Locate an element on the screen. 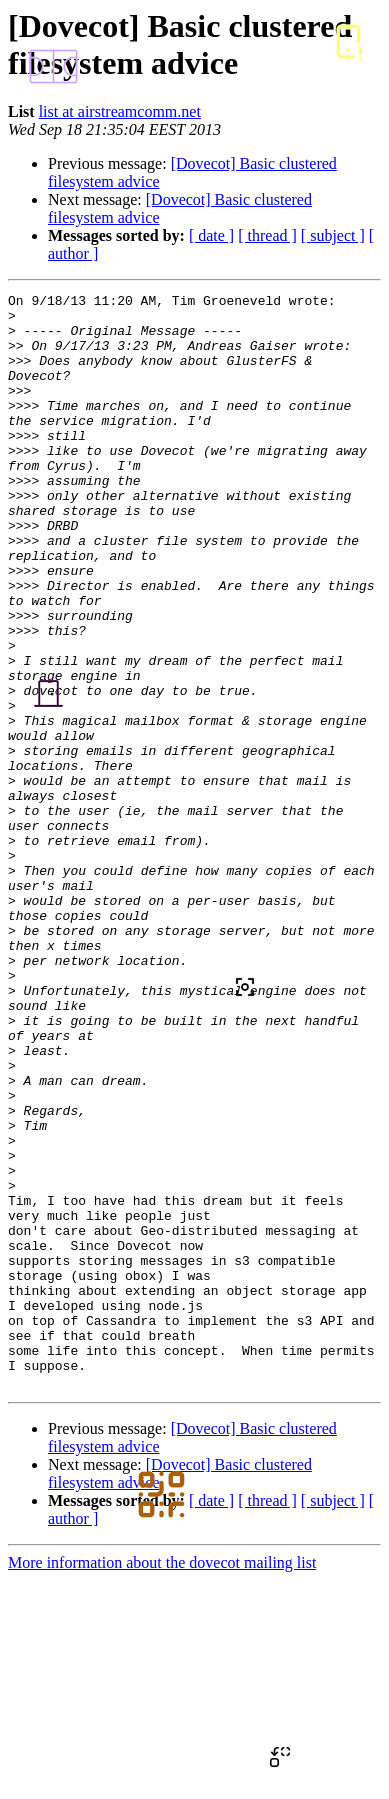 The height and width of the screenshot is (1799, 389). scan or generate a QR code is located at coordinates (161, 1494).